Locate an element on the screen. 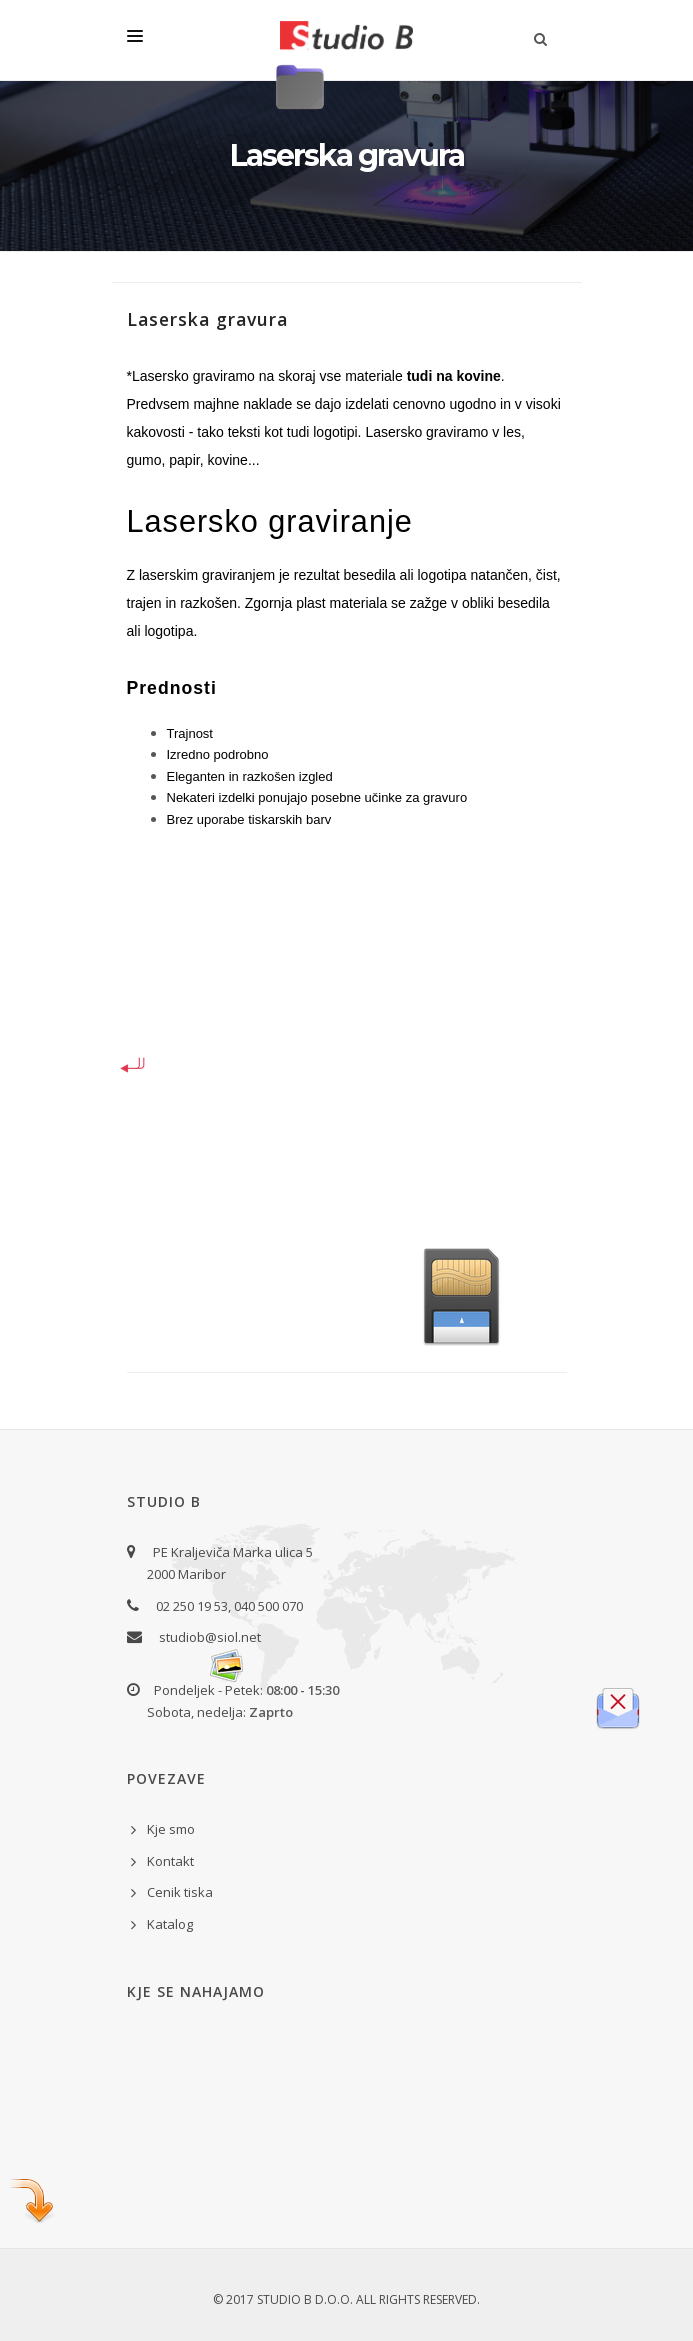  reply to all recipients of an email is located at coordinates (132, 1065).